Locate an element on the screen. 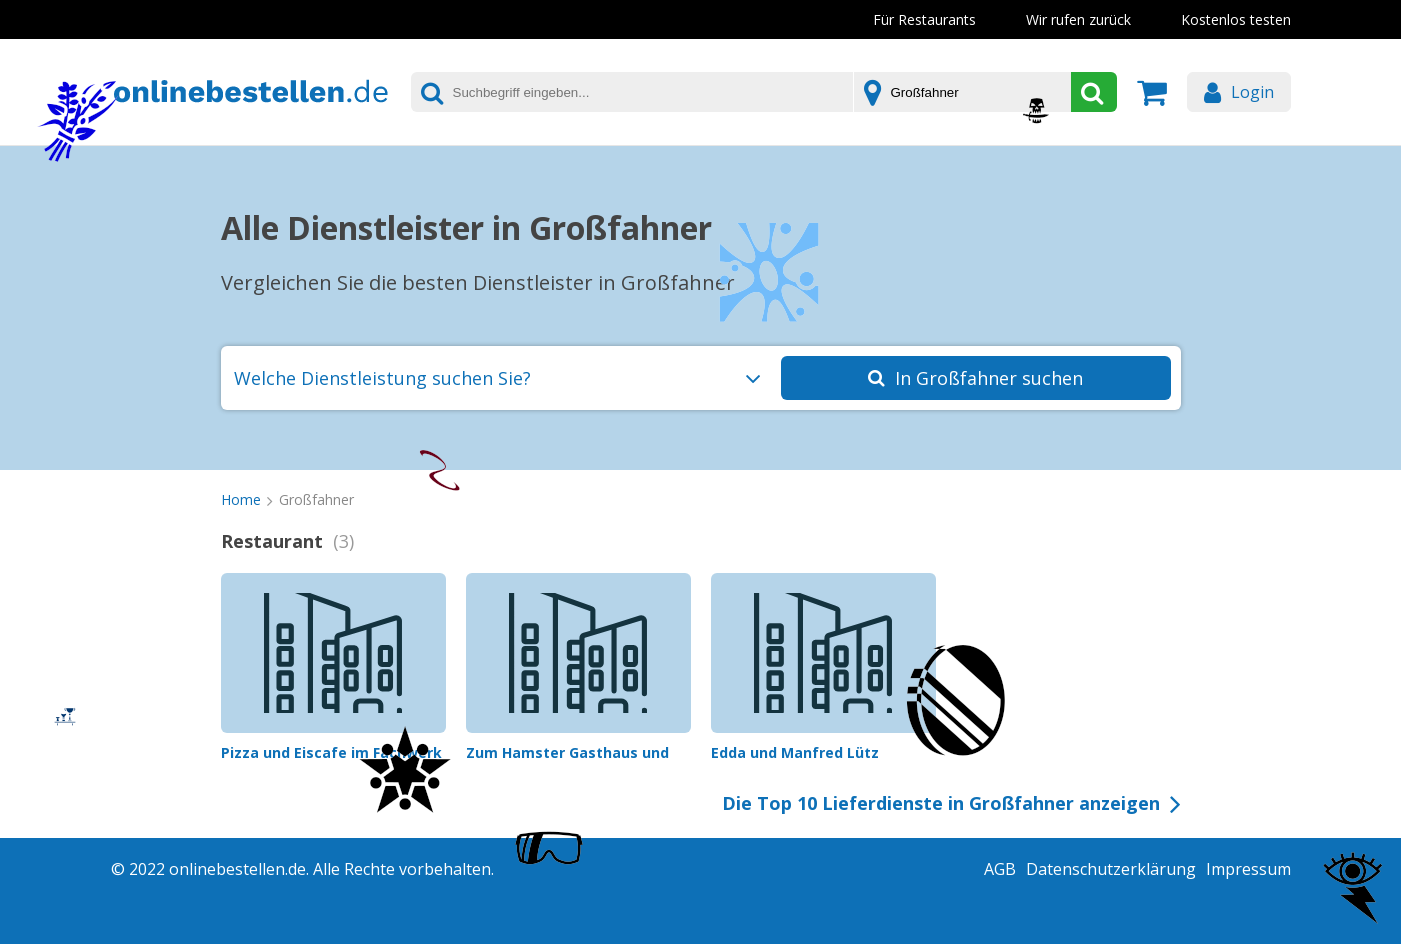 This screenshot has height=944, width=1401. view your achievements and awards is located at coordinates (65, 716).